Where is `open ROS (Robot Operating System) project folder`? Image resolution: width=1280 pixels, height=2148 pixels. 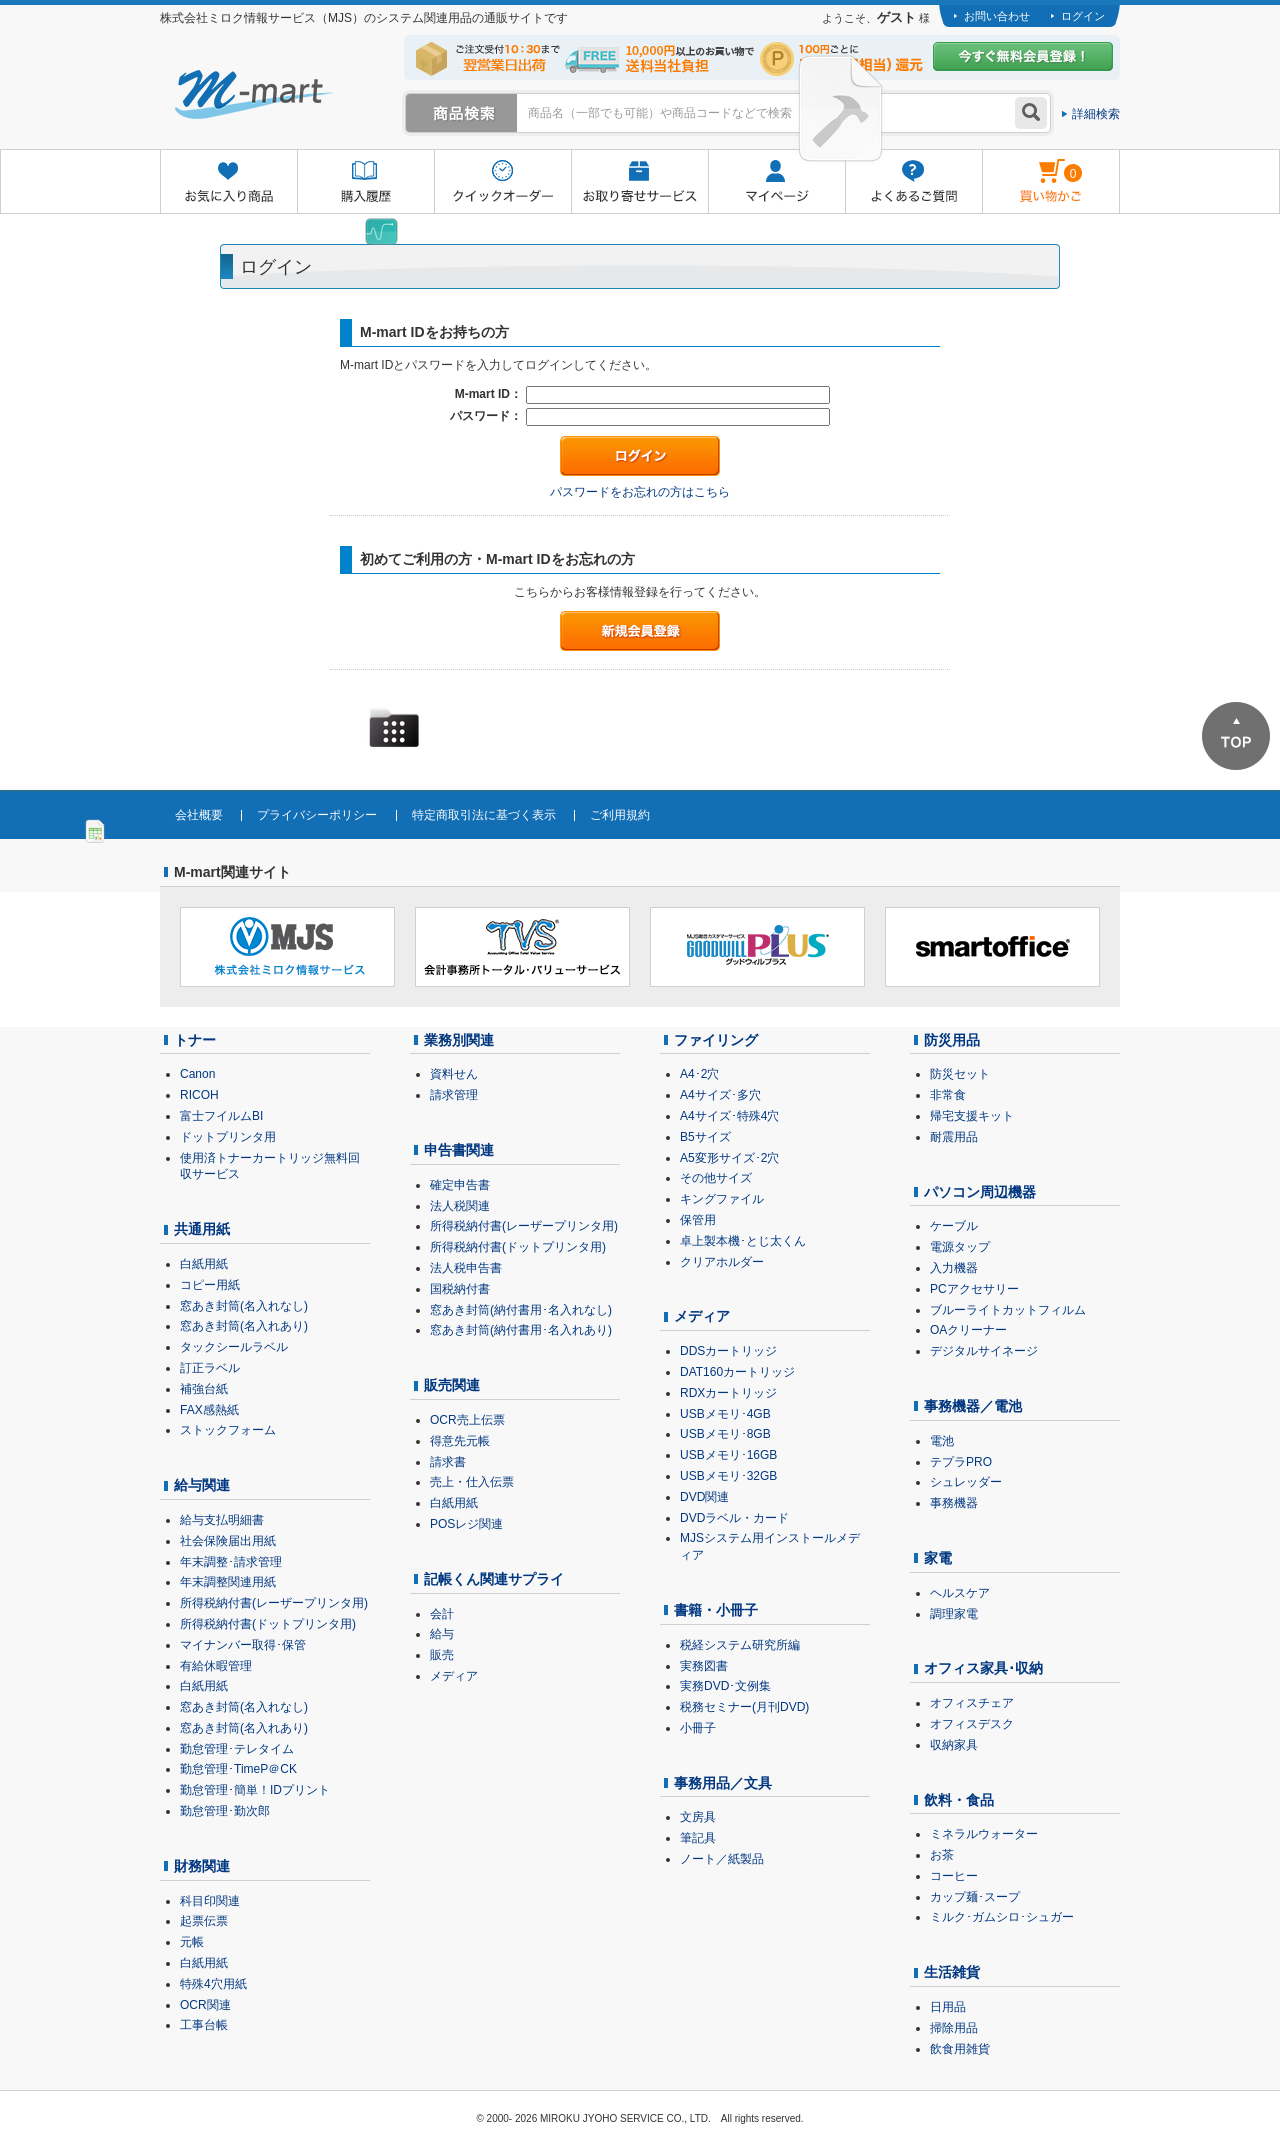
open ROS (Robot Operating System) project folder is located at coordinates (394, 729).